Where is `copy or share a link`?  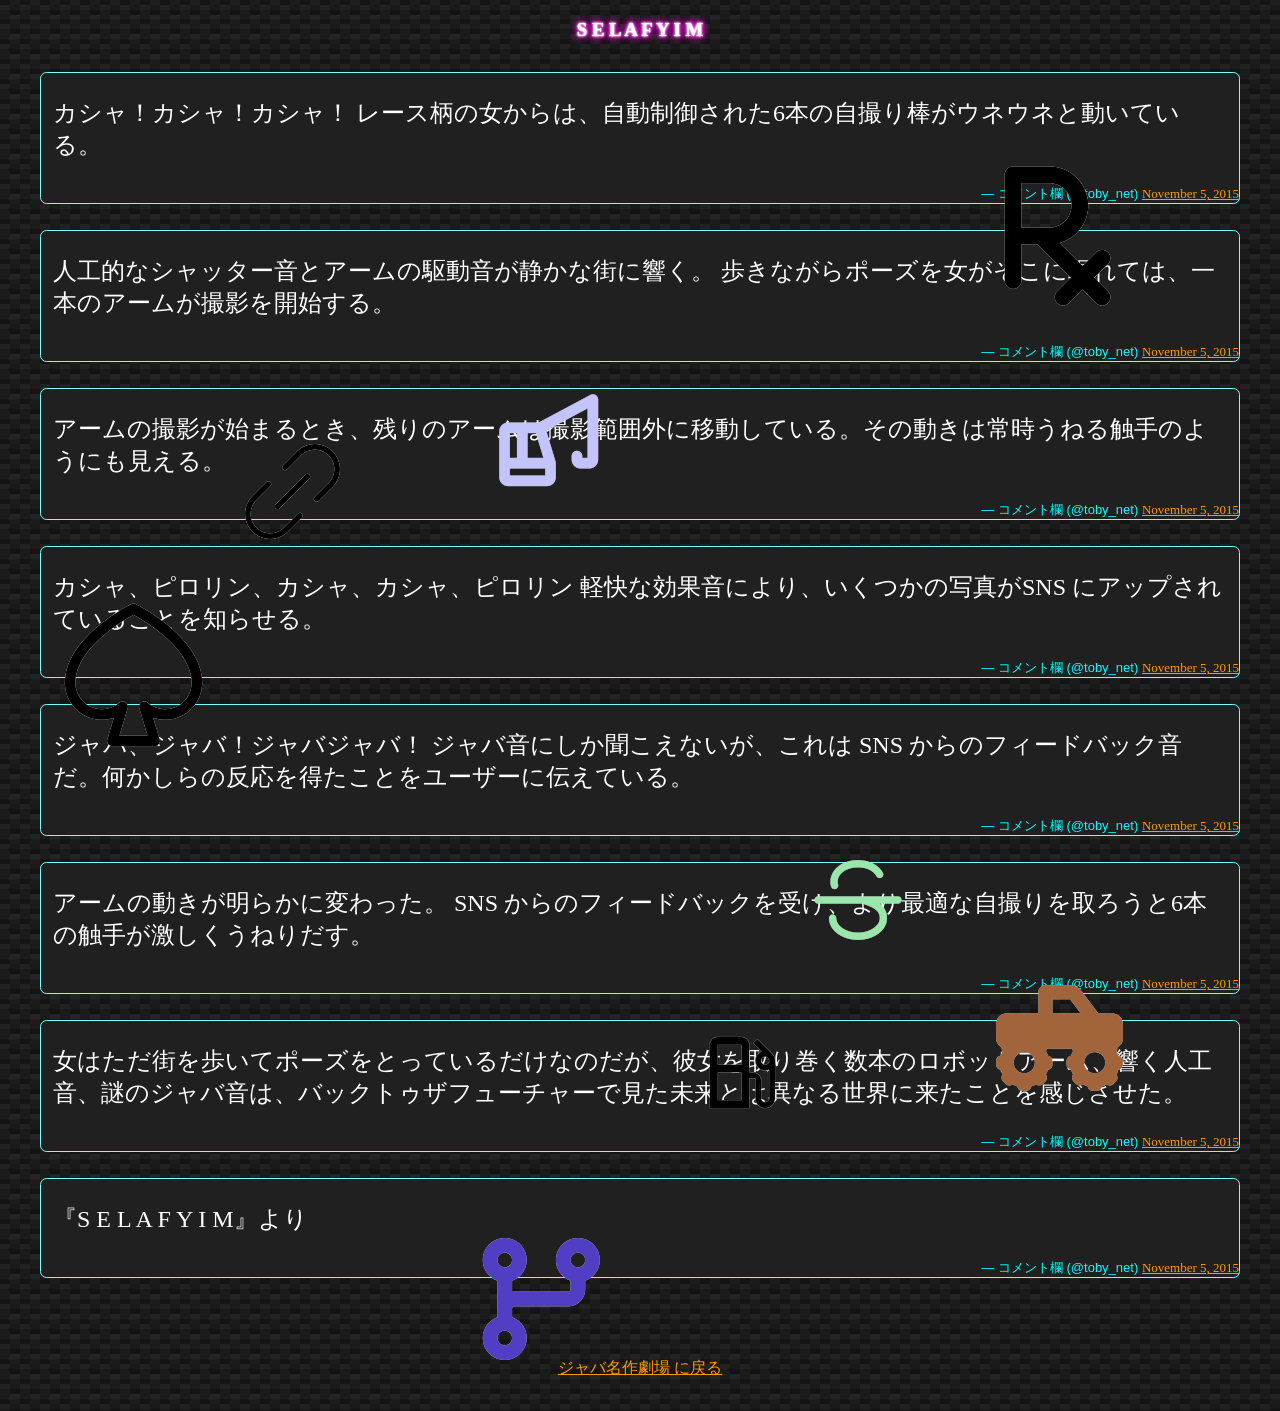 copy or share a link is located at coordinates (292, 491).